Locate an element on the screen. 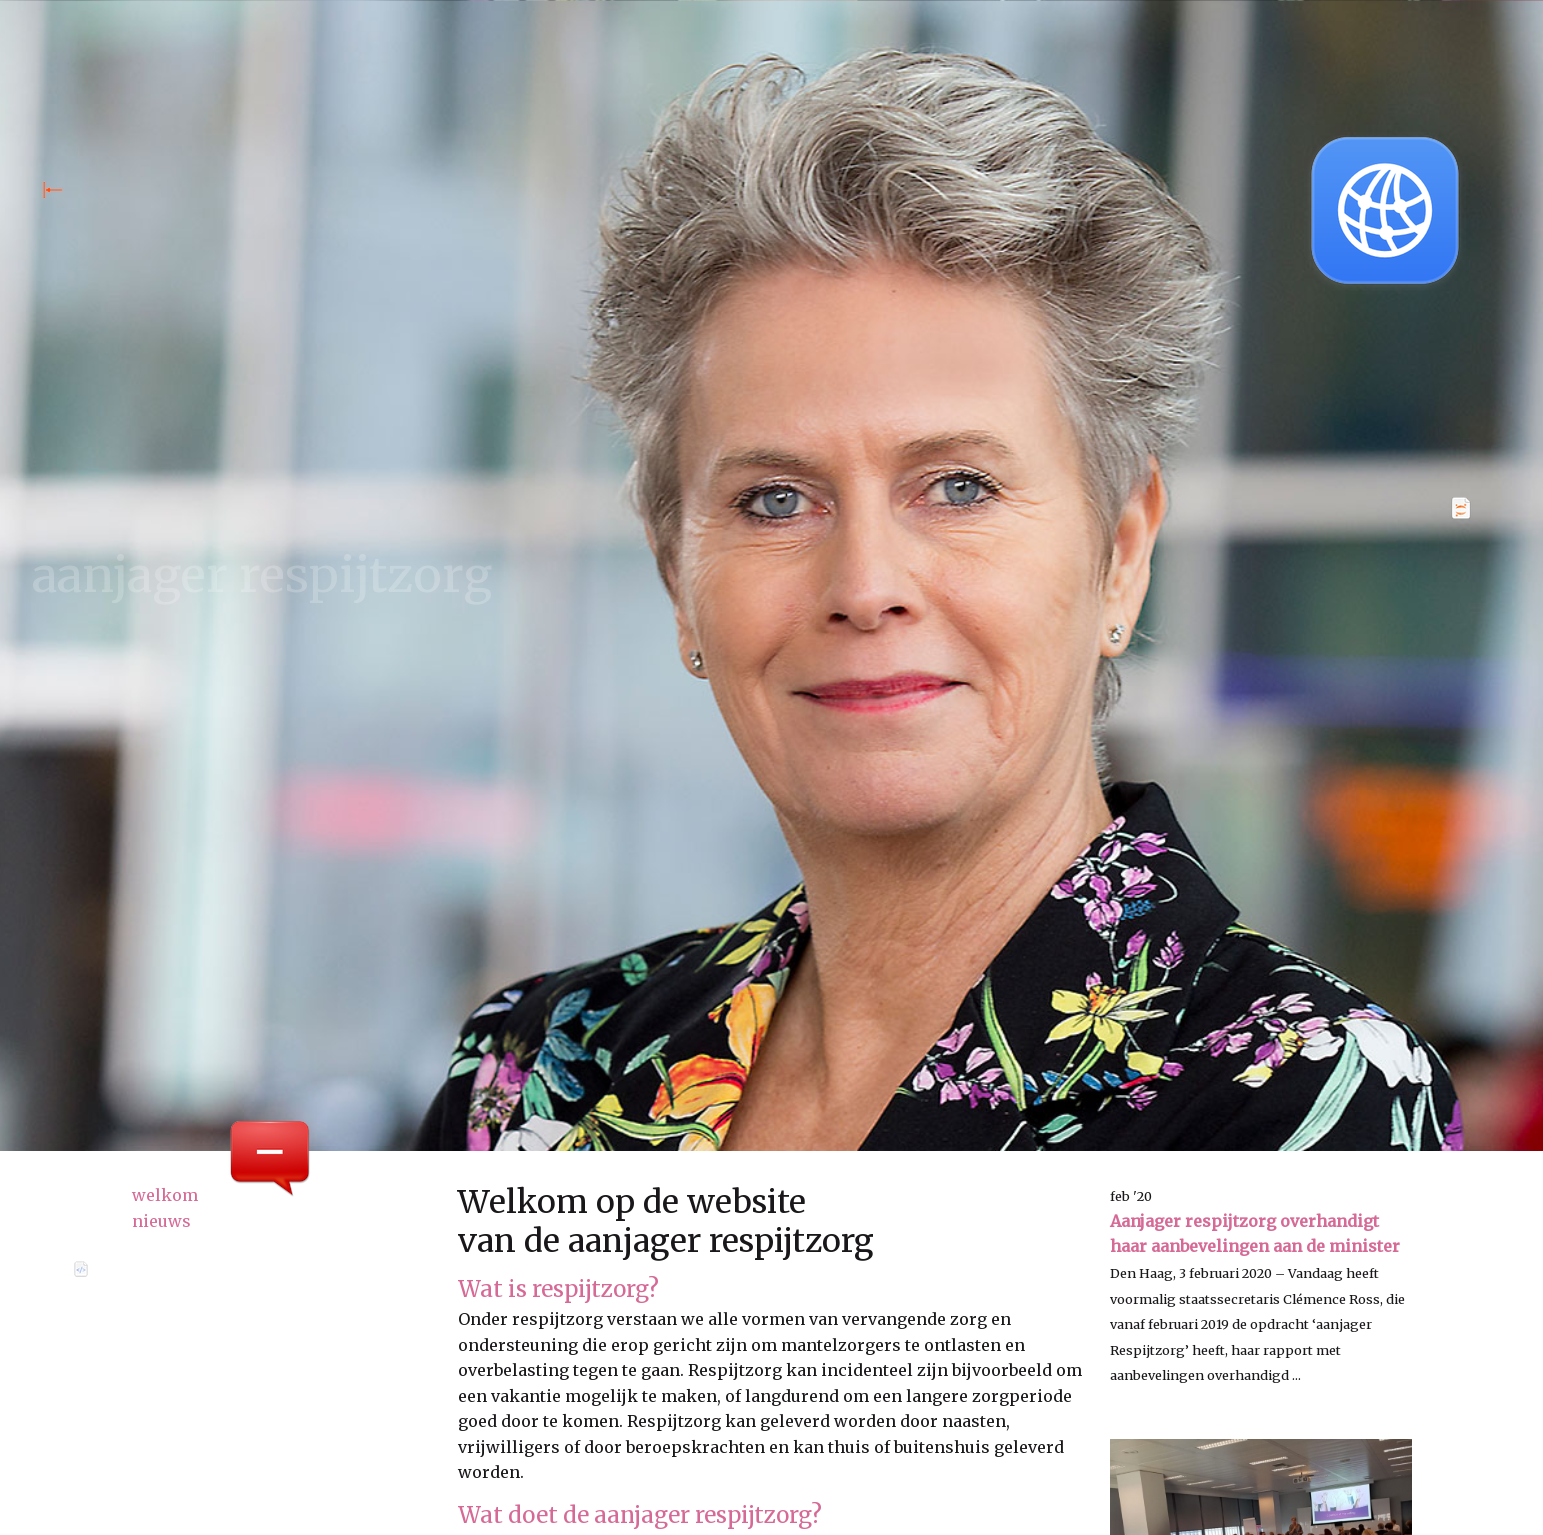 This screenshot has height=1535, width=1543. go to the first item in a list or sequence is located at coordinates (53, 190).